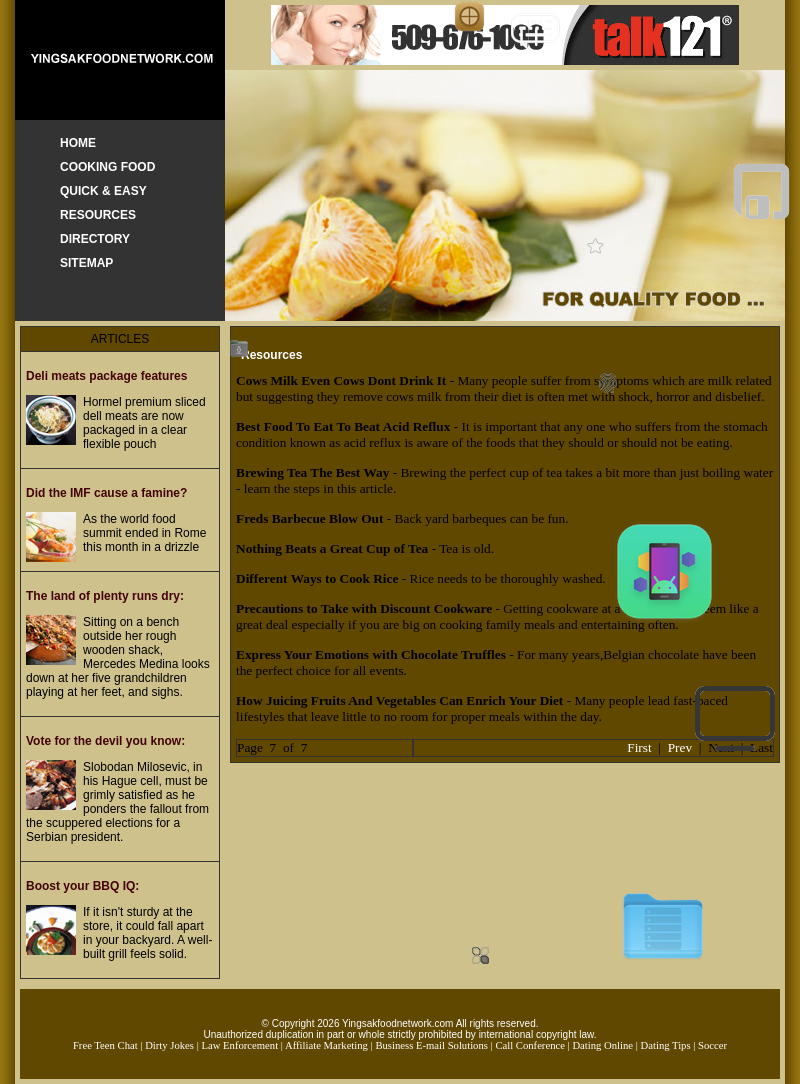 This screenshot has width=800, height=1084. I want to click on open your downloads folder, so click(239, 348).